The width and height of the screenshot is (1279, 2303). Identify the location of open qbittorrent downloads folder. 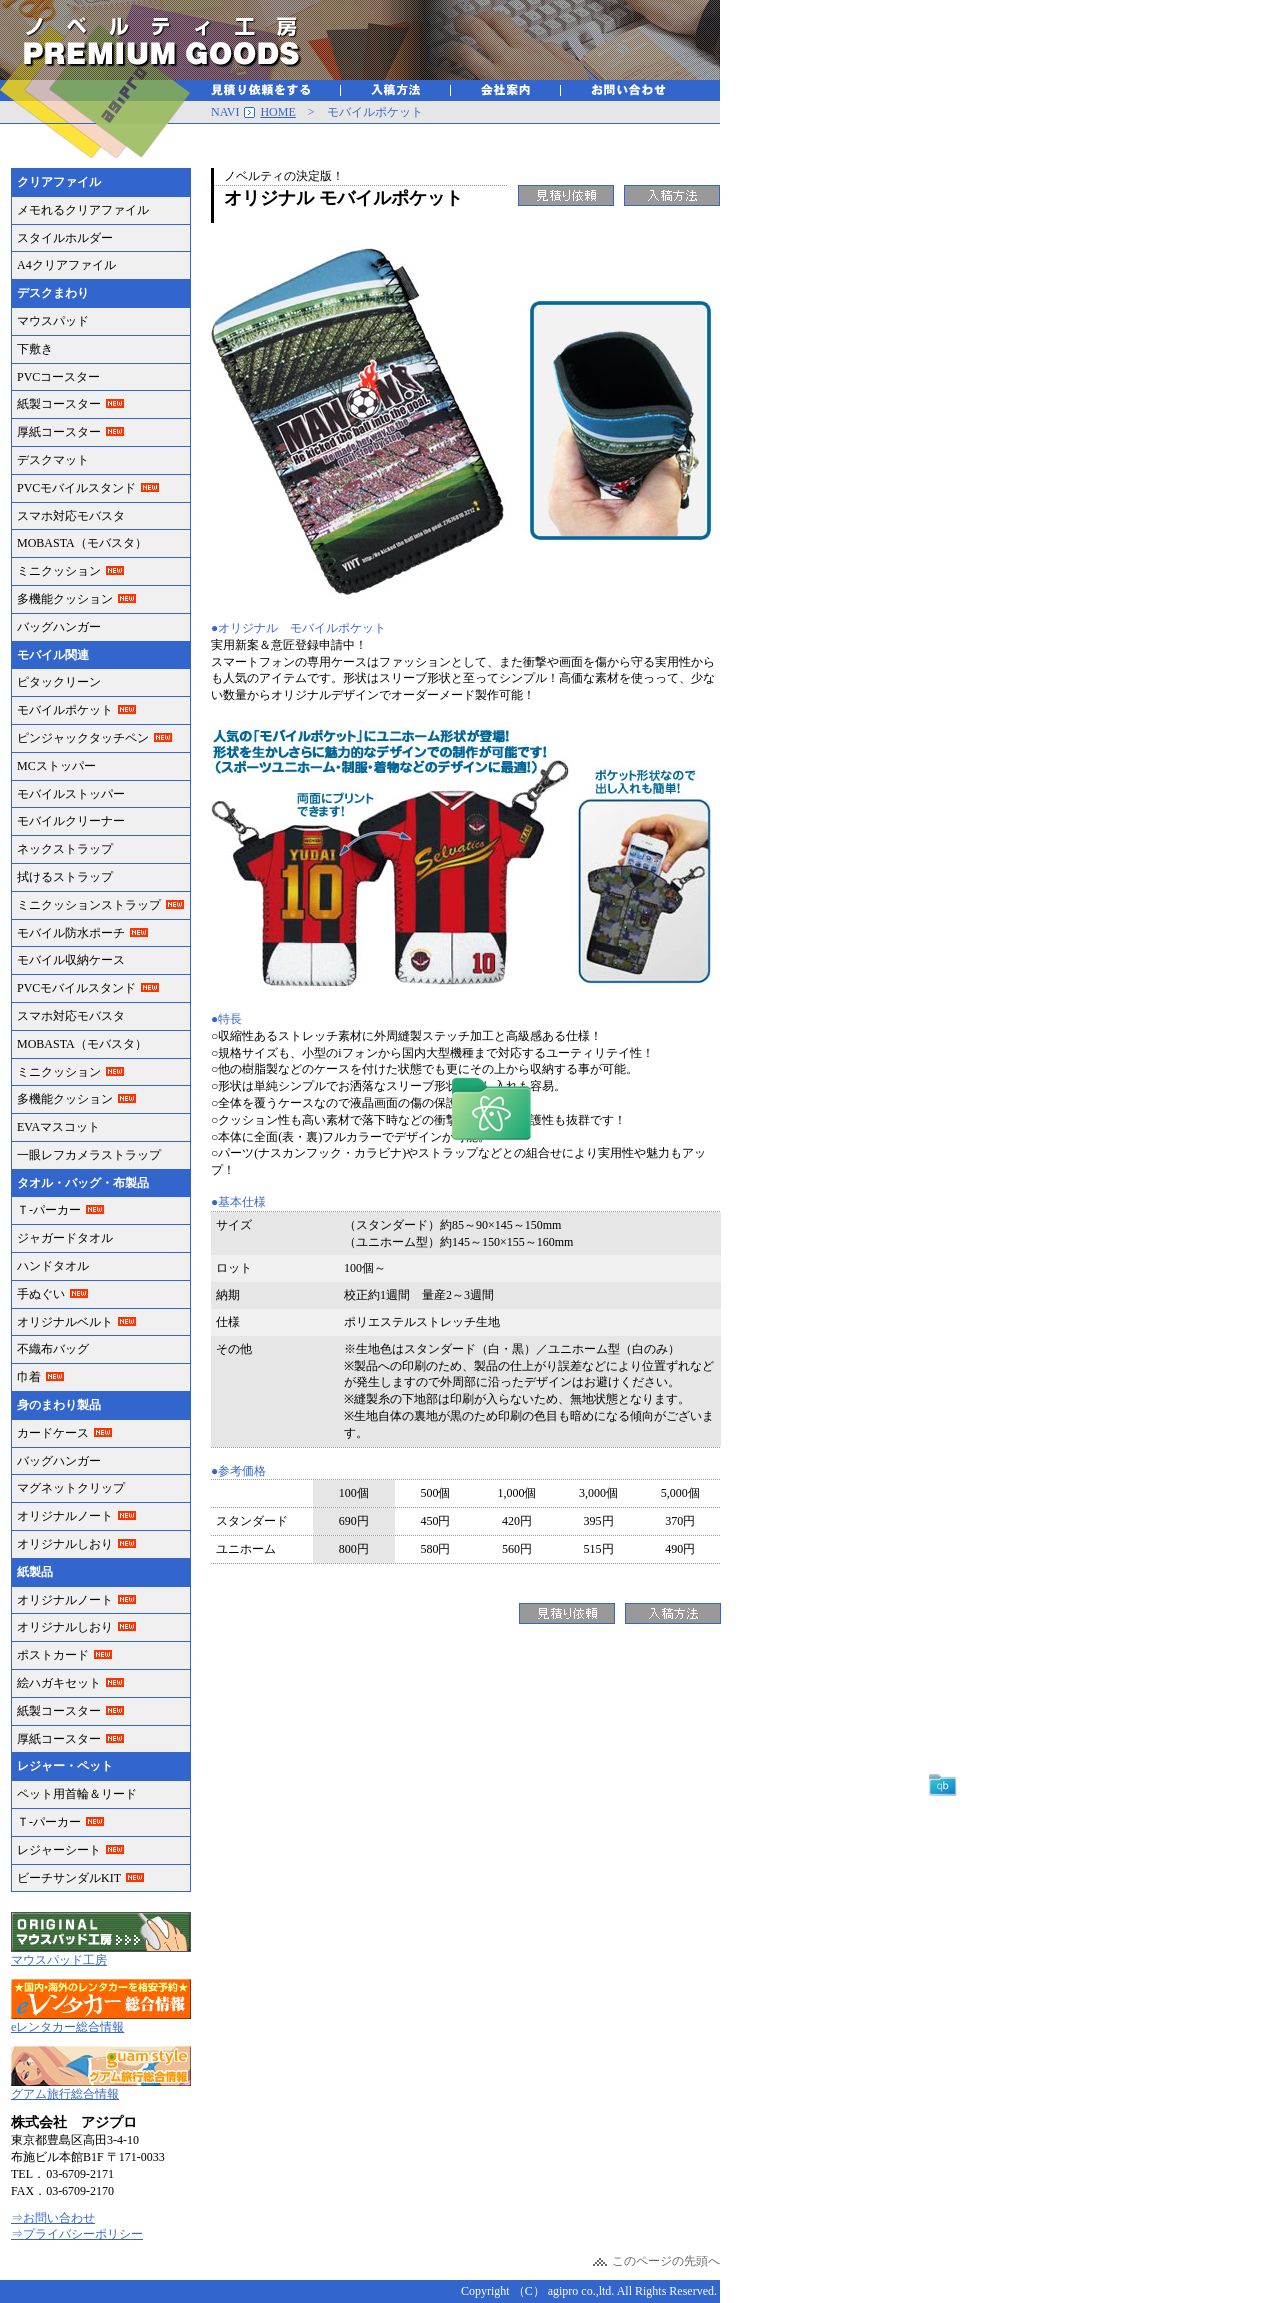
(942, 1785).